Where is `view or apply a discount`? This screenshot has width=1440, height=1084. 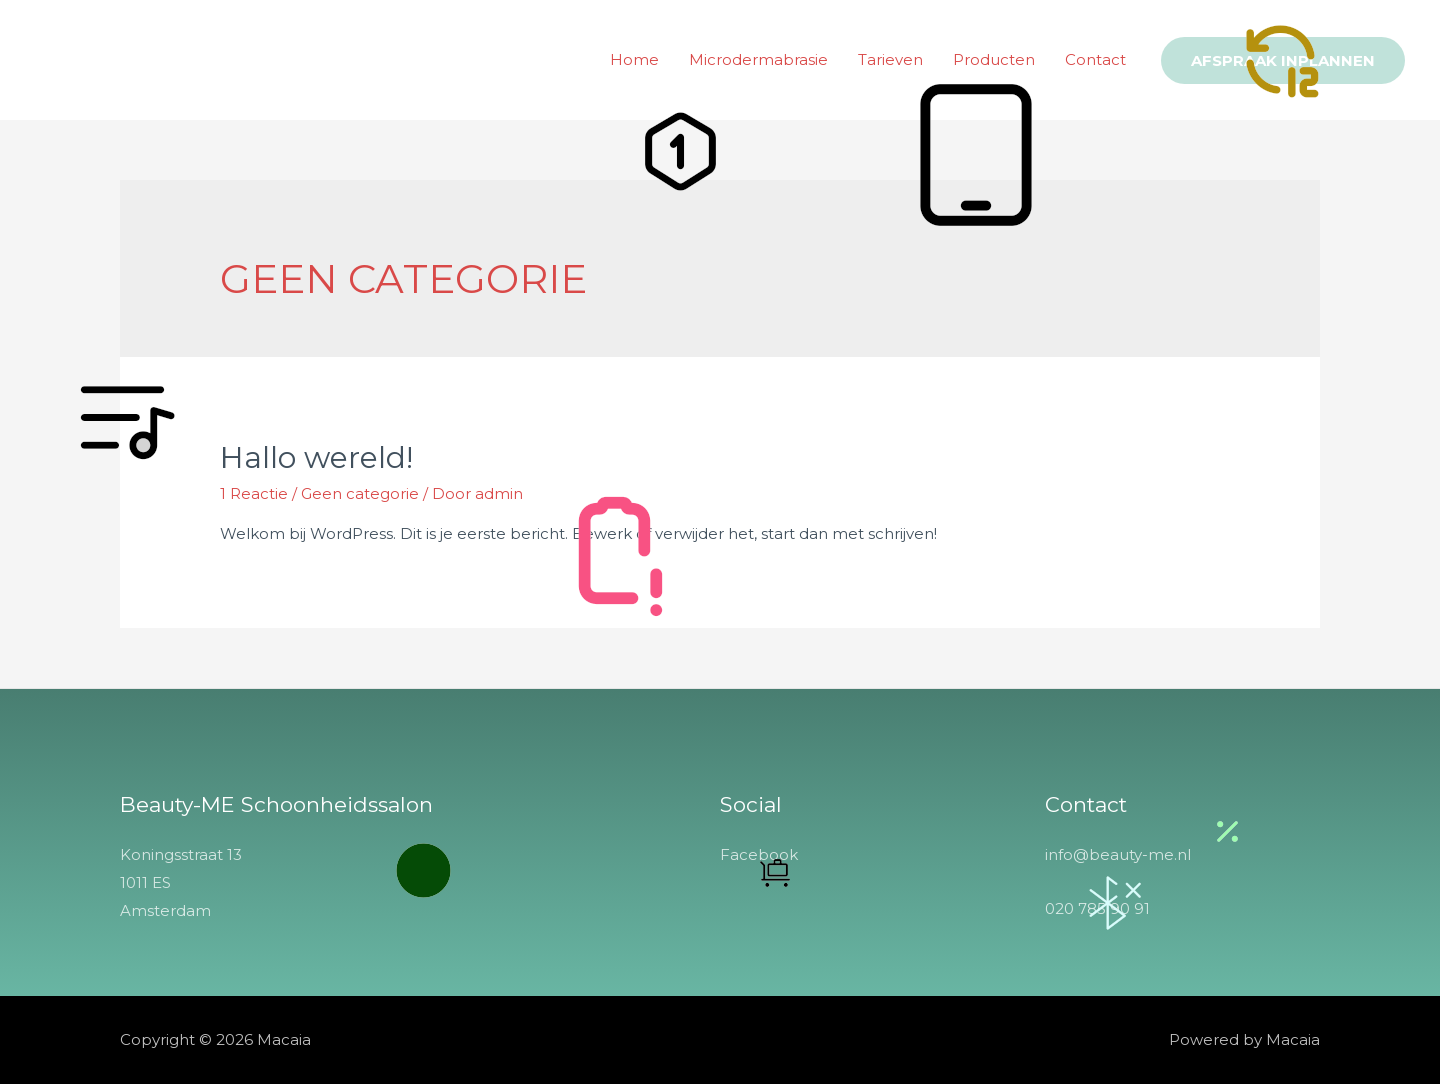
view or apply a discount is located at coordinates (1227, 831).